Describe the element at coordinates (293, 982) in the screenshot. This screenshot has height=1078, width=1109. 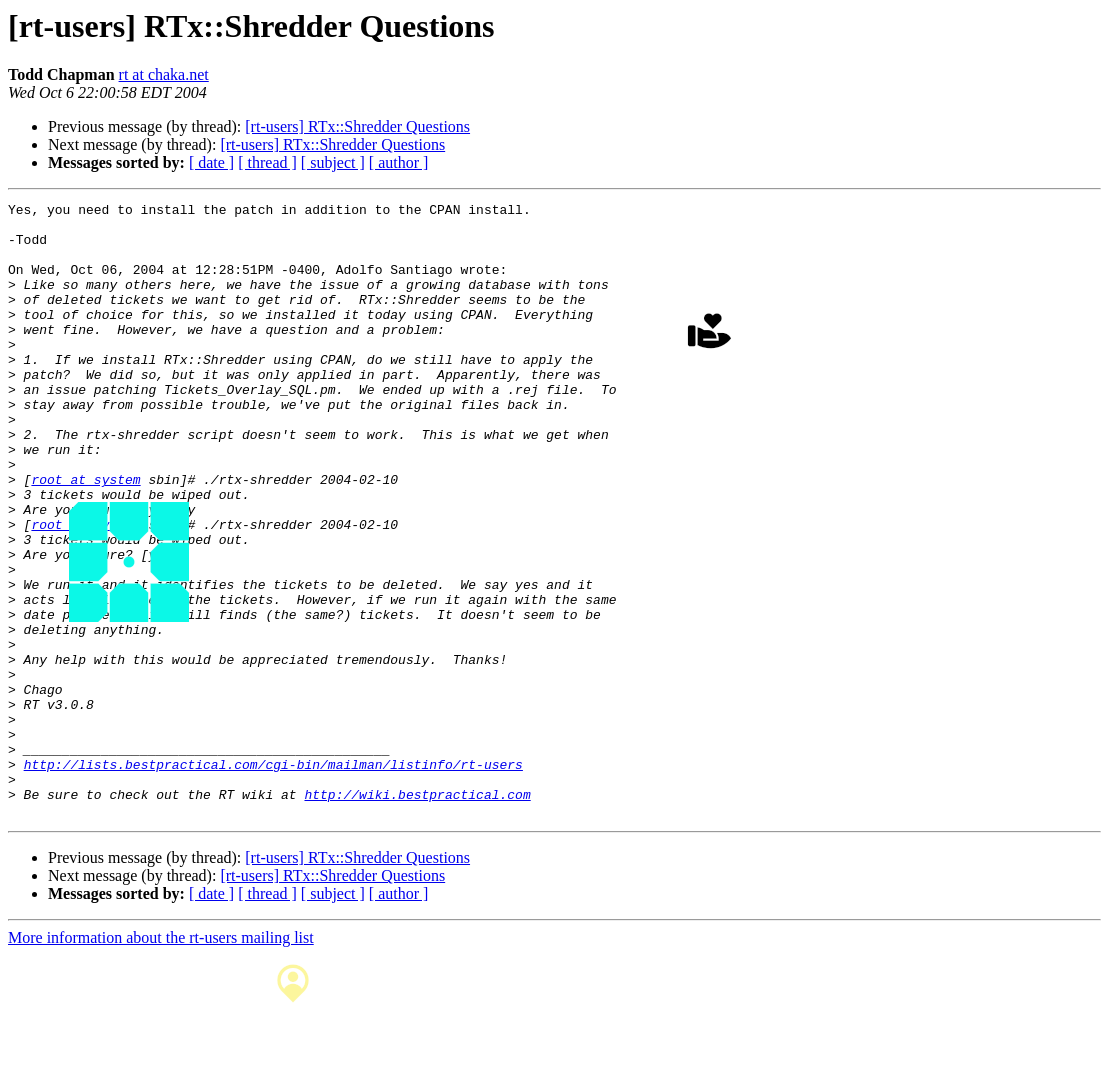
I see `view a user's location on the map` at that location.